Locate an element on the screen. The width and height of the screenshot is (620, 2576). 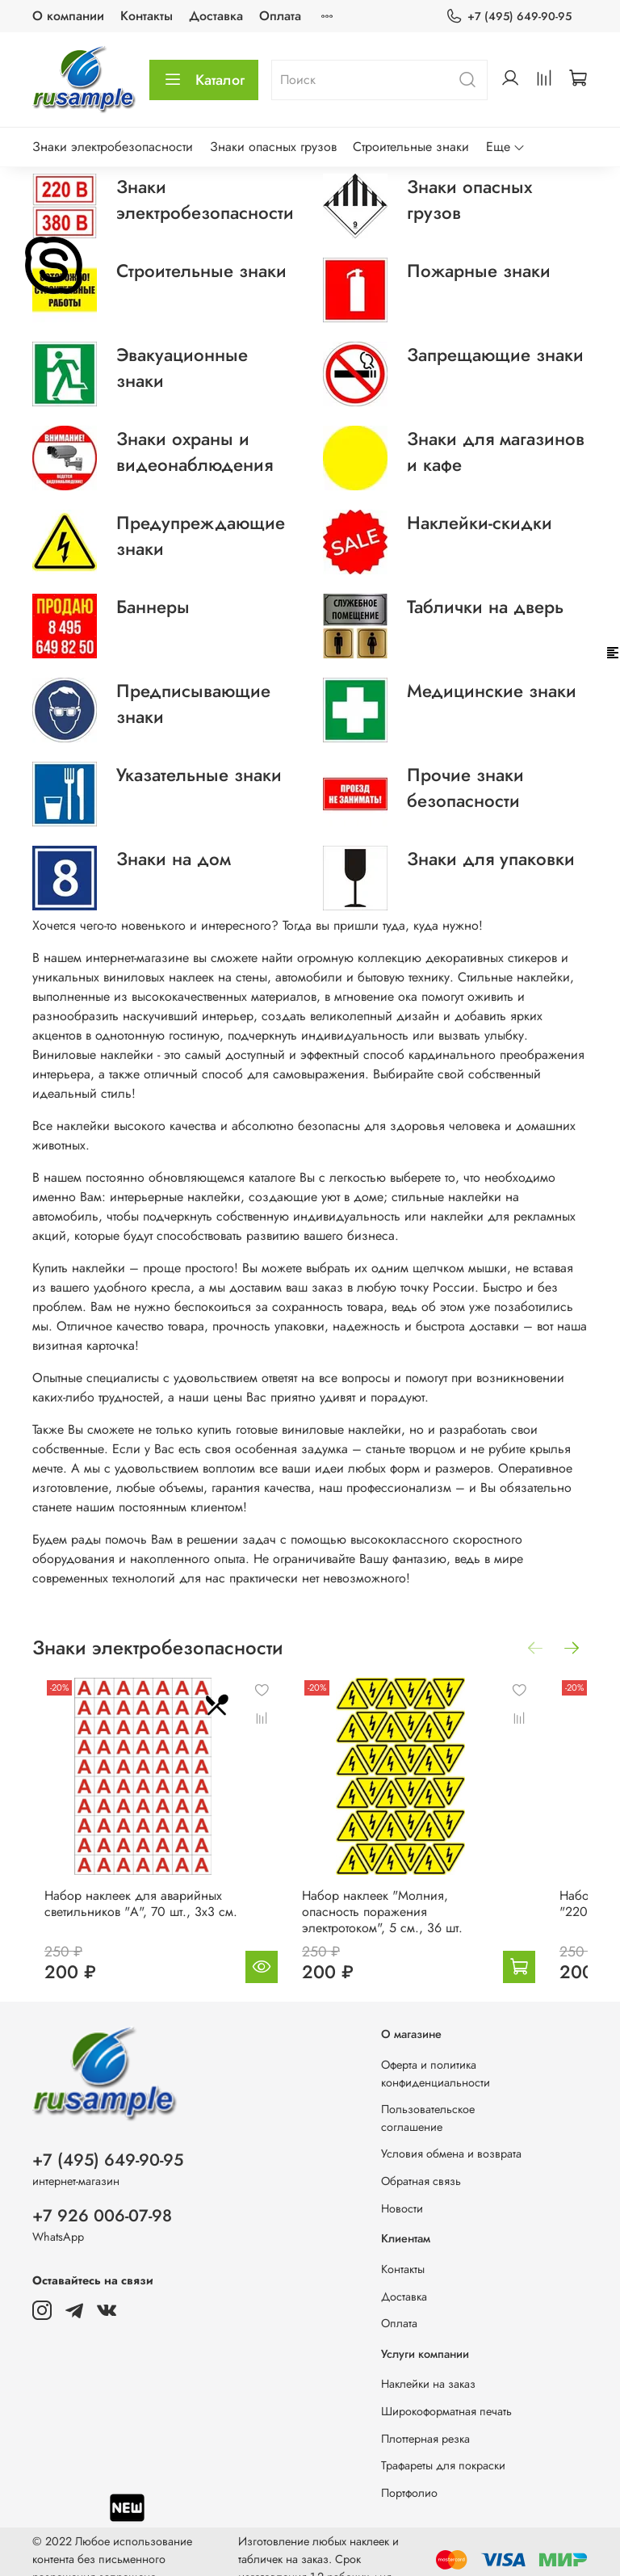
align text to the left is located at coordinates (613, 653).